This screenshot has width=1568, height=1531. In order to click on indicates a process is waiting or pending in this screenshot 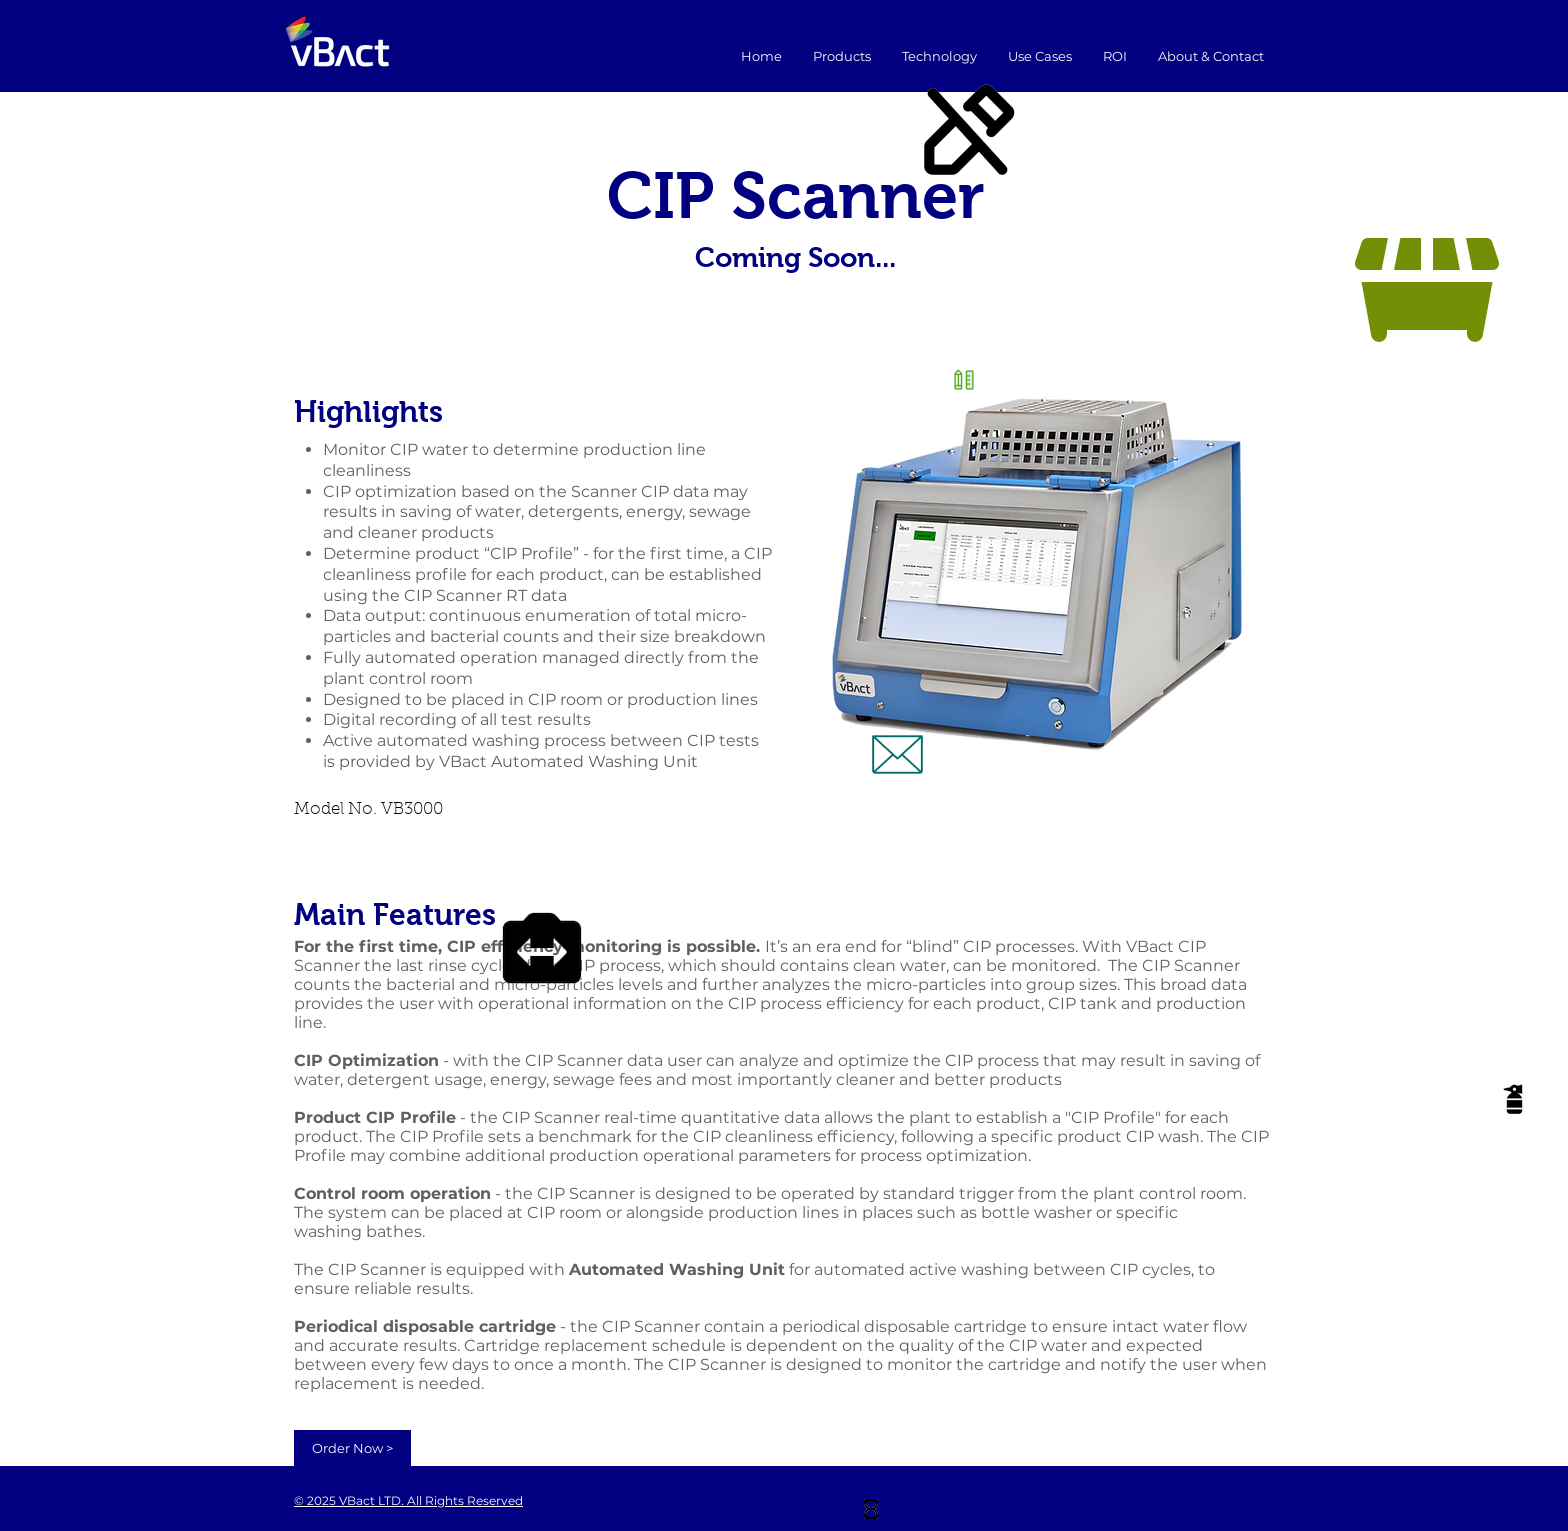, I will do `click(871, 1509)`.